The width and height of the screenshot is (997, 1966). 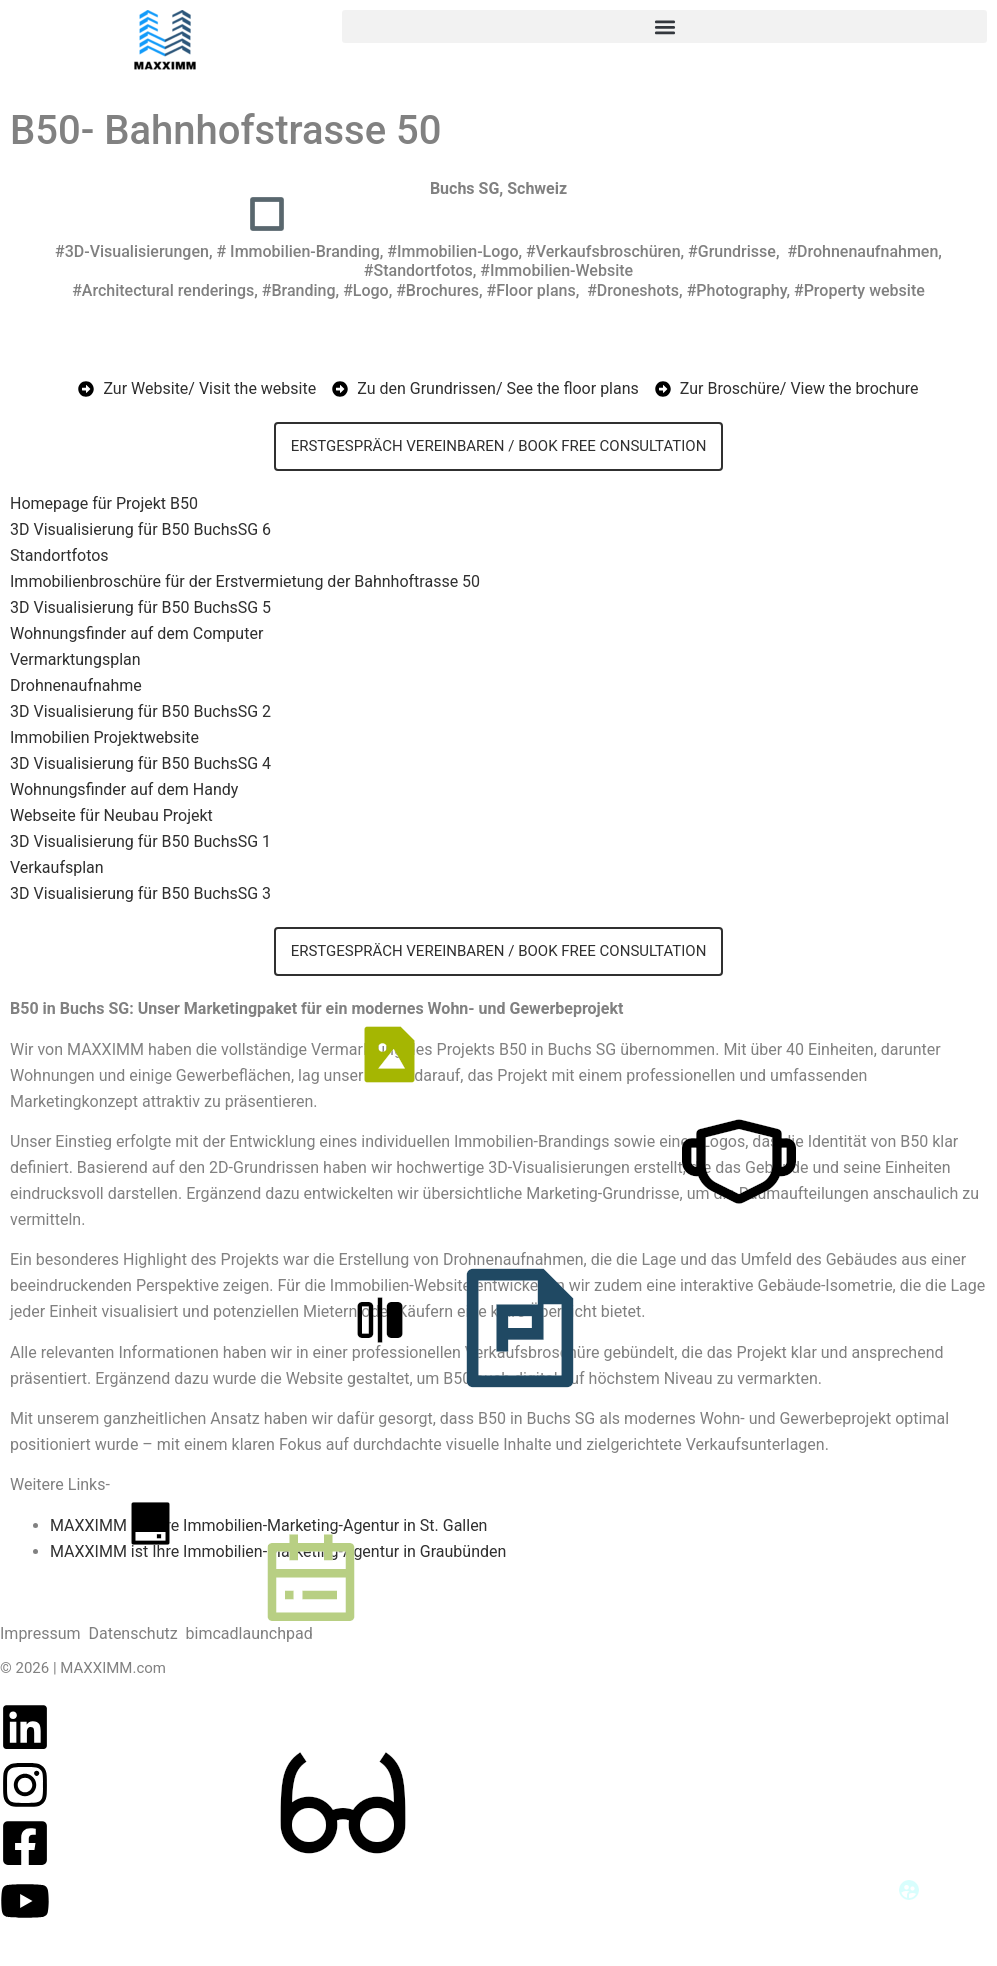 What do you see at coordinates (150, 1523) in the screenshot?
I see `access storage or hard drive settings` at bounding box center [150, 1523].